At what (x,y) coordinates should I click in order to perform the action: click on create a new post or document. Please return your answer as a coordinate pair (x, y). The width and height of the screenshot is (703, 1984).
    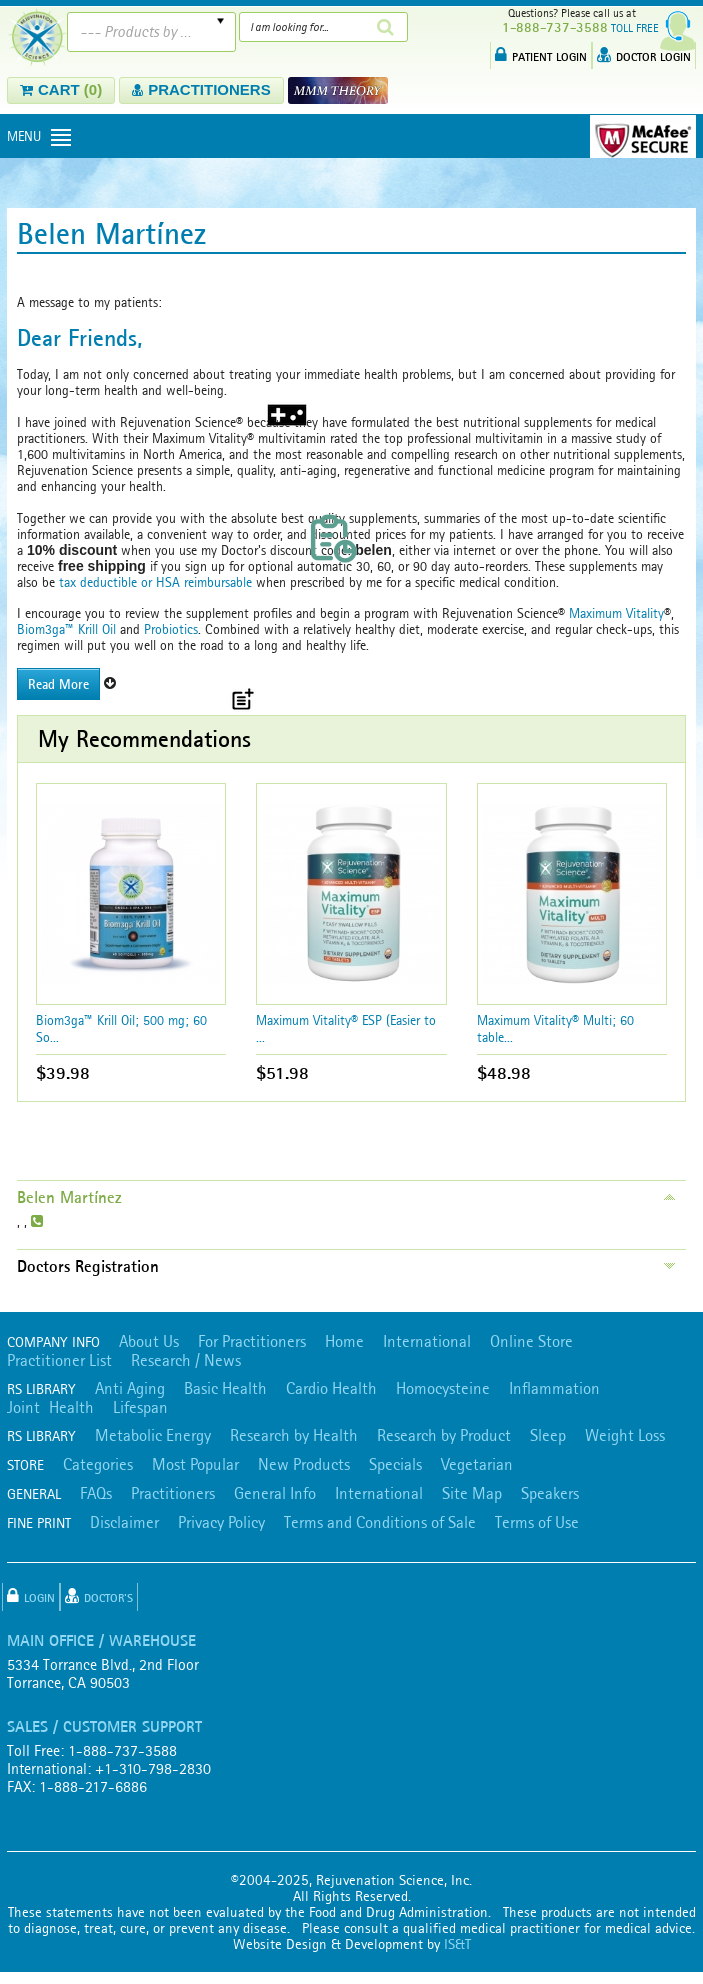
    Looking at the image, I should click on (242, 699).